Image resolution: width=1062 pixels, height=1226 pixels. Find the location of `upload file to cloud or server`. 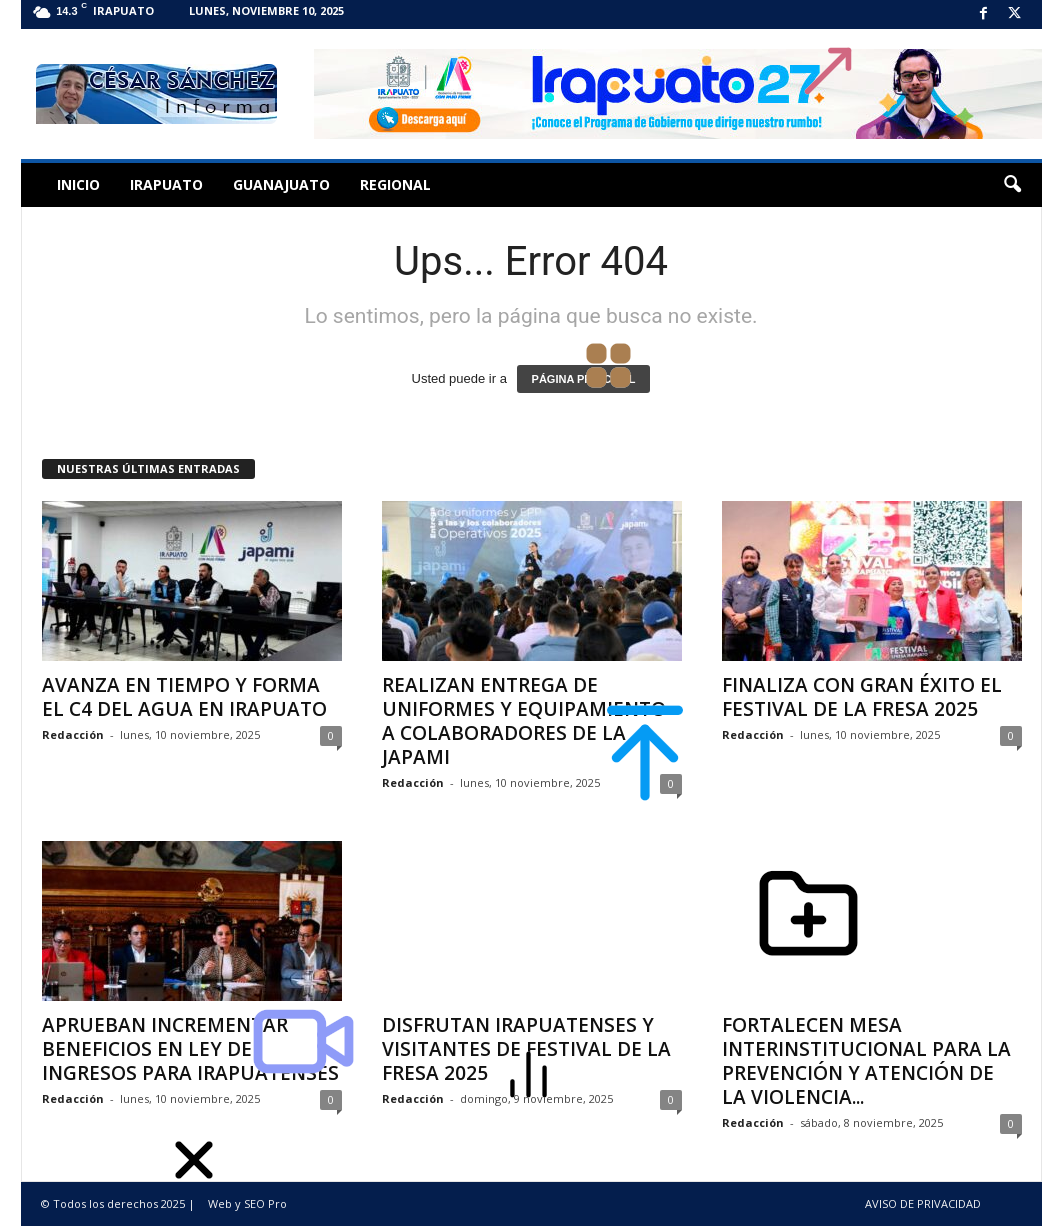

upload file to cloud or server is located at coordinates (645, 753).